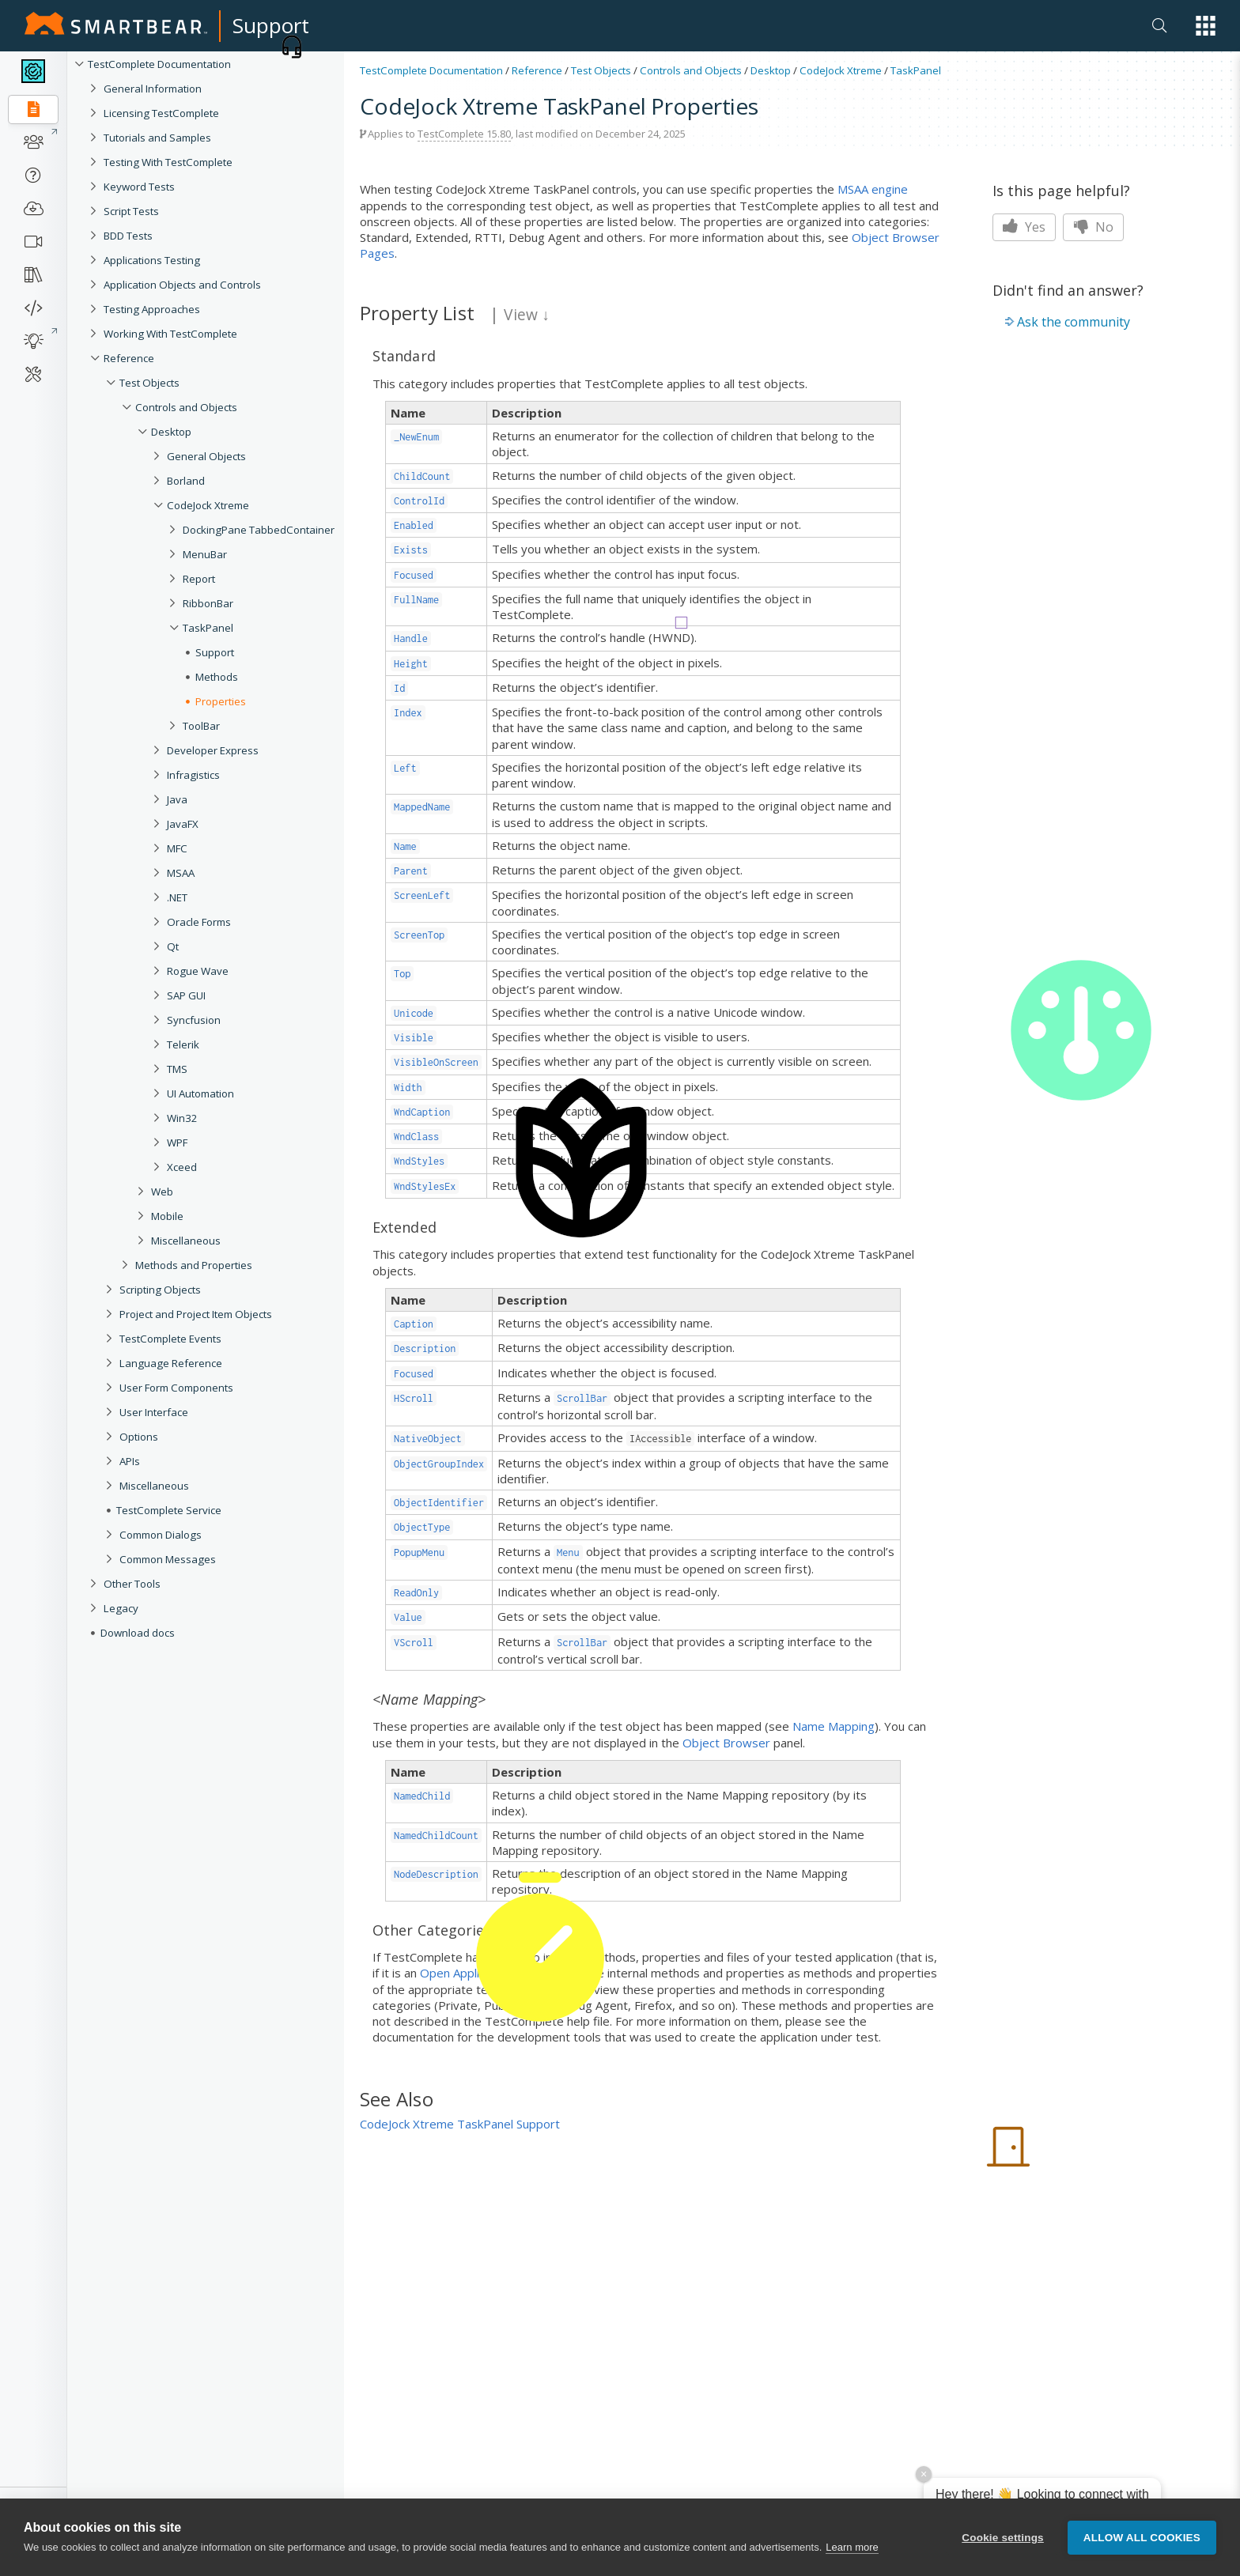 The image size is (1240, 2576). Describe the element at coordinates (681, 622) in the screenshot. I see `stop media playback` at that location.